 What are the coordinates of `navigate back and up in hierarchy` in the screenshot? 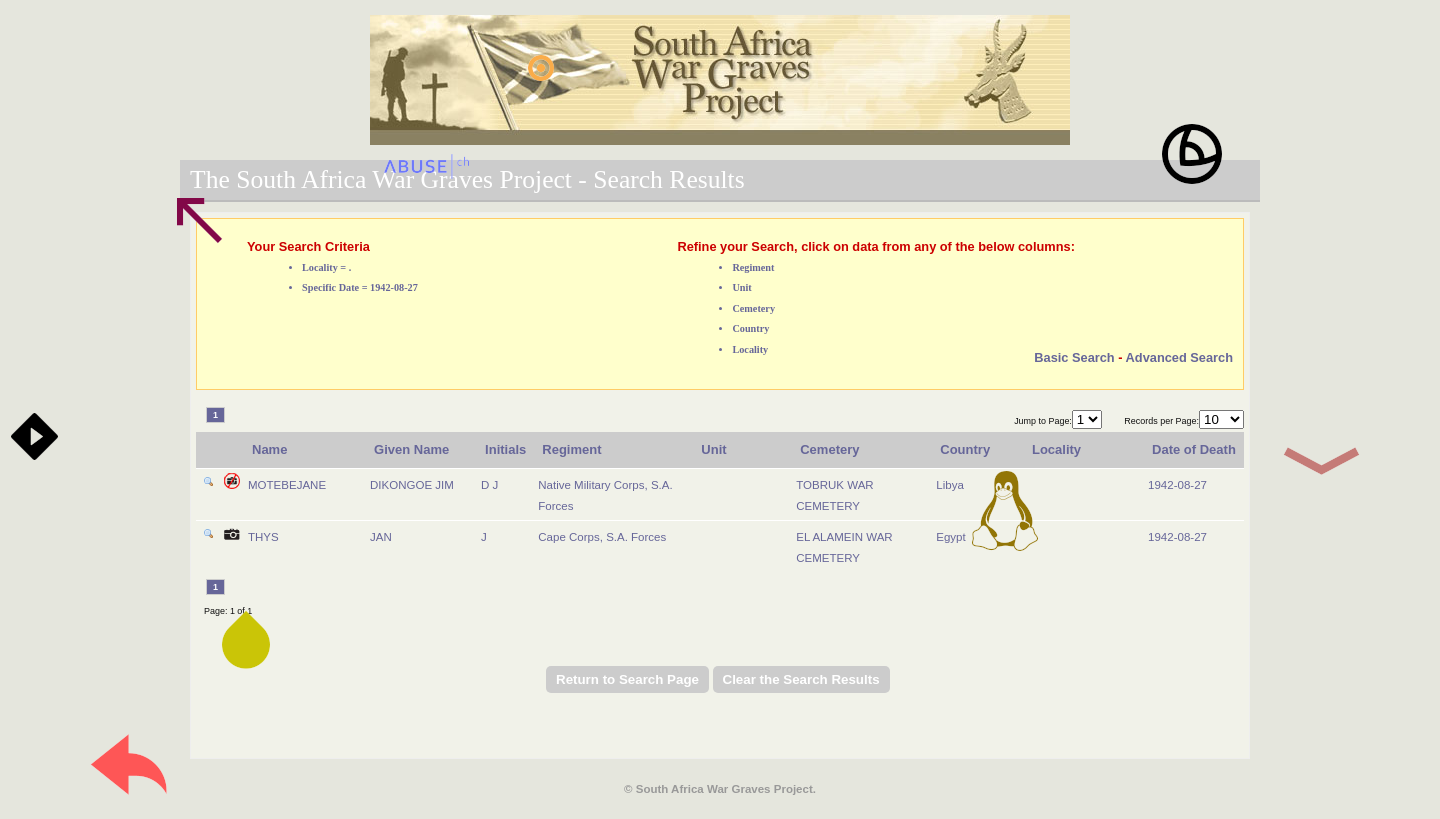 It's located at (198, 219).